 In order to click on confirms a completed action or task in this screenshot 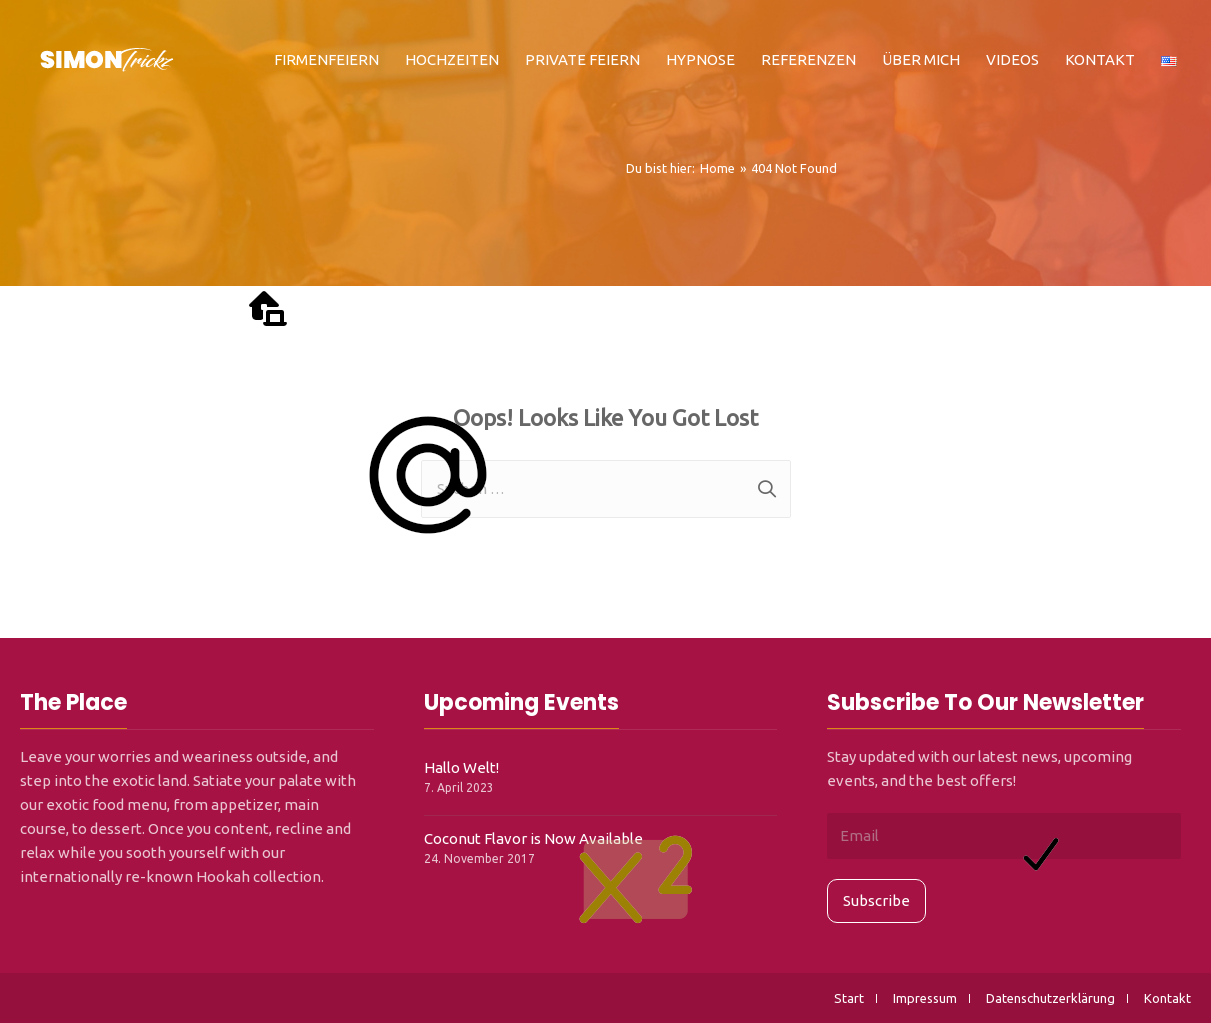, I will do `click(1041, 853)`.